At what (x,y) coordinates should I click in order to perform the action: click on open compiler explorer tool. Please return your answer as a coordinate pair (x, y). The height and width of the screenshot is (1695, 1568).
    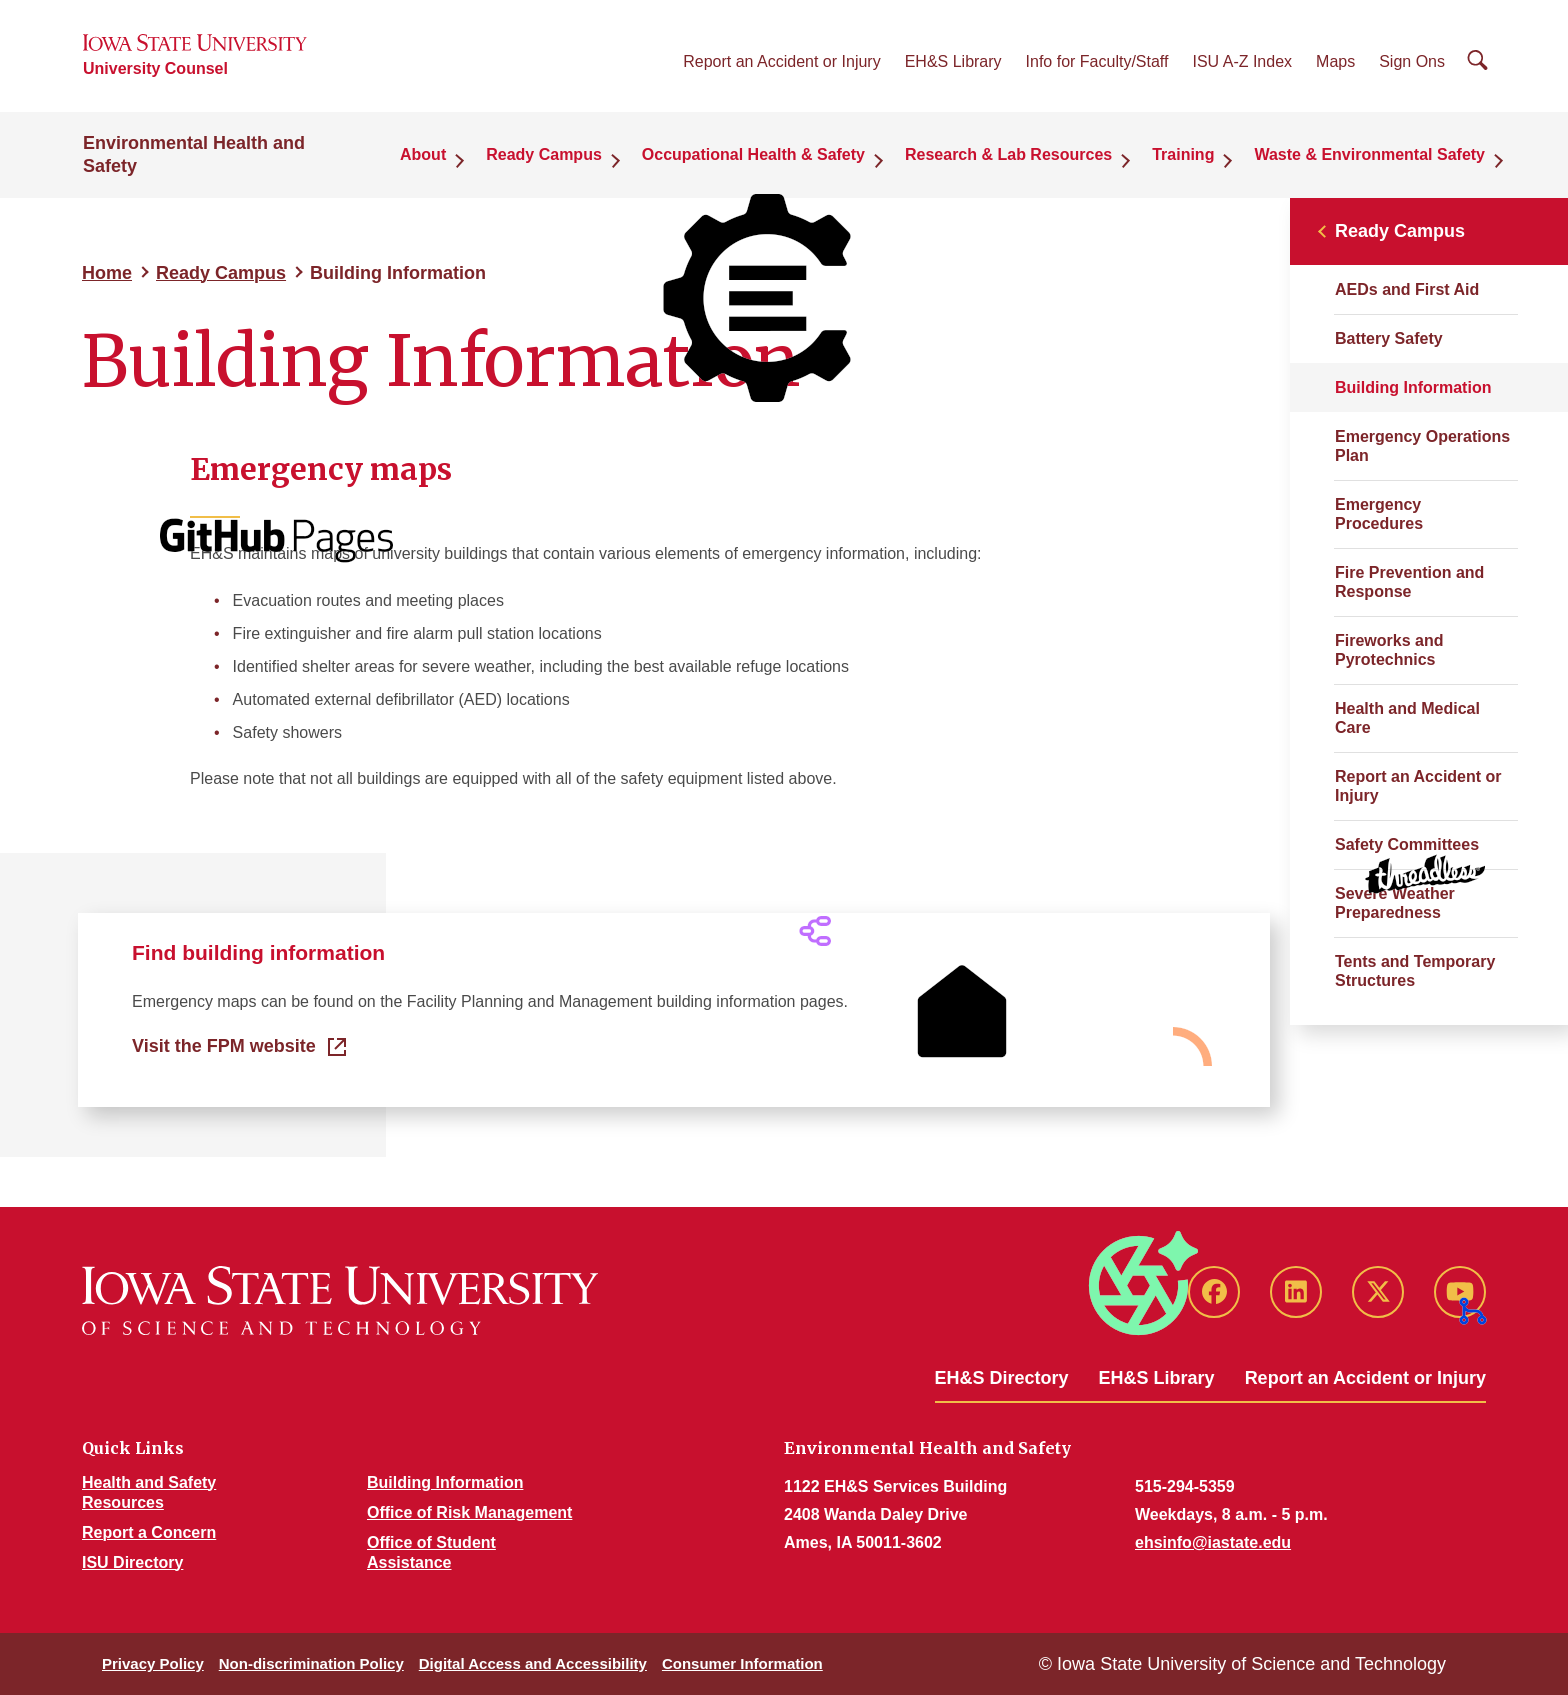
    Looking at the image, I should click on (757, 298).